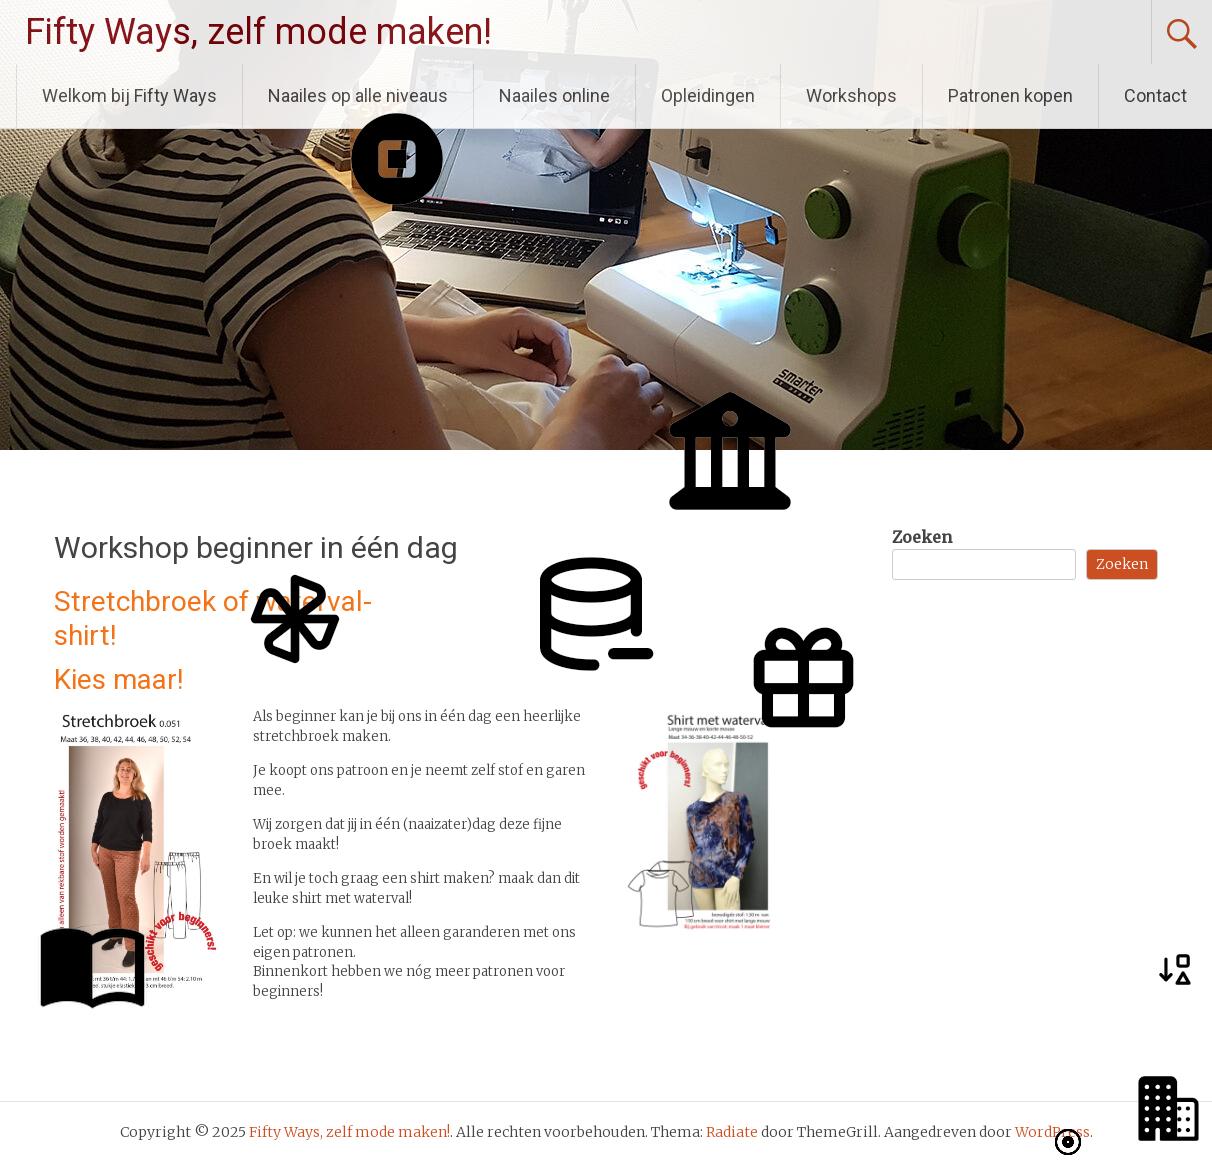 The height and width of the screenshot is (1163, 1212). I want to click on import contacts from address book, so click(92, 963).